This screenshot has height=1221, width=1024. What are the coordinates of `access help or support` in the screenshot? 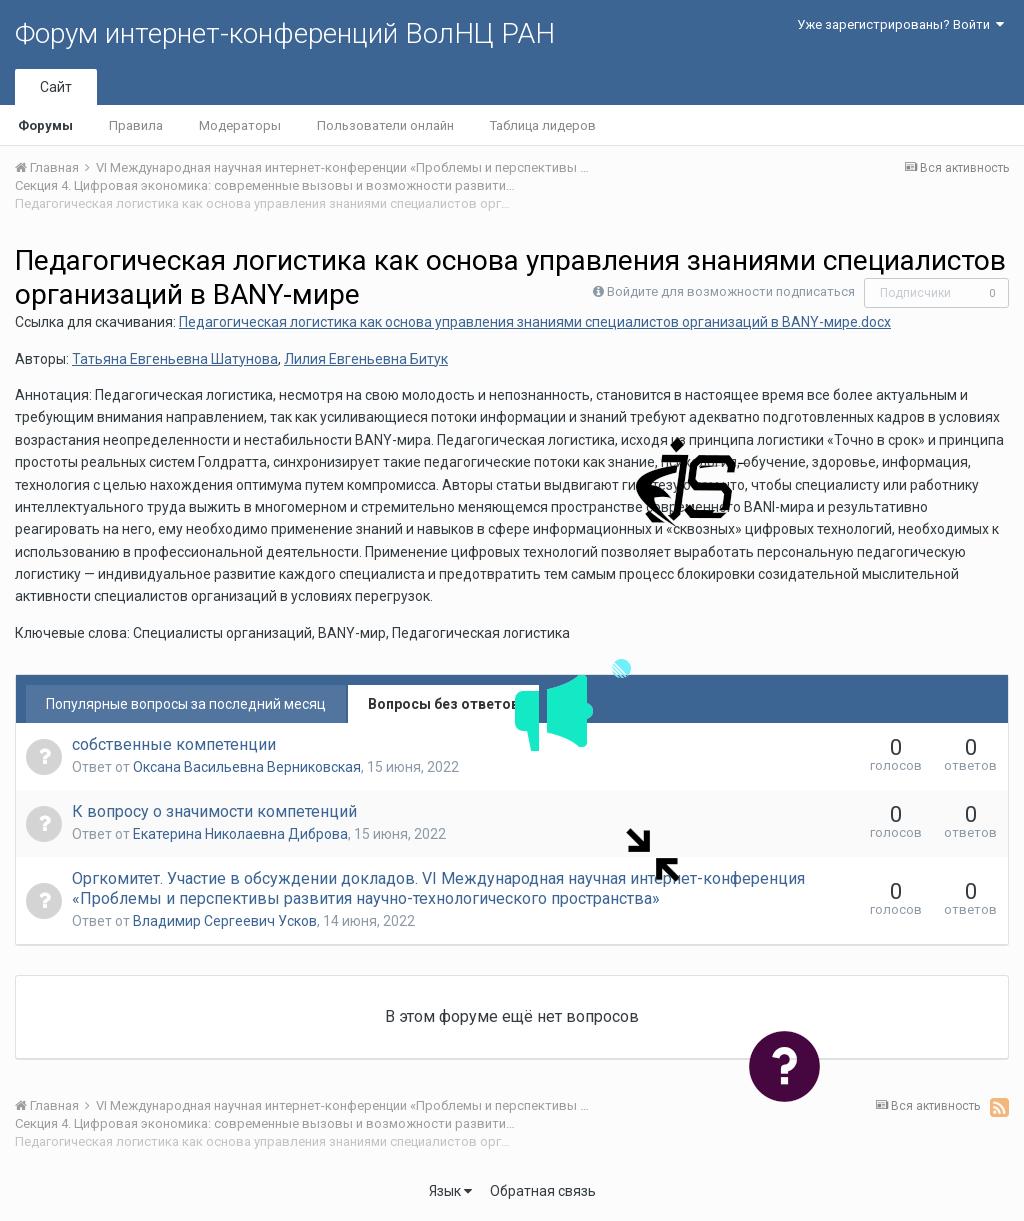 It's located at (784, 1066).